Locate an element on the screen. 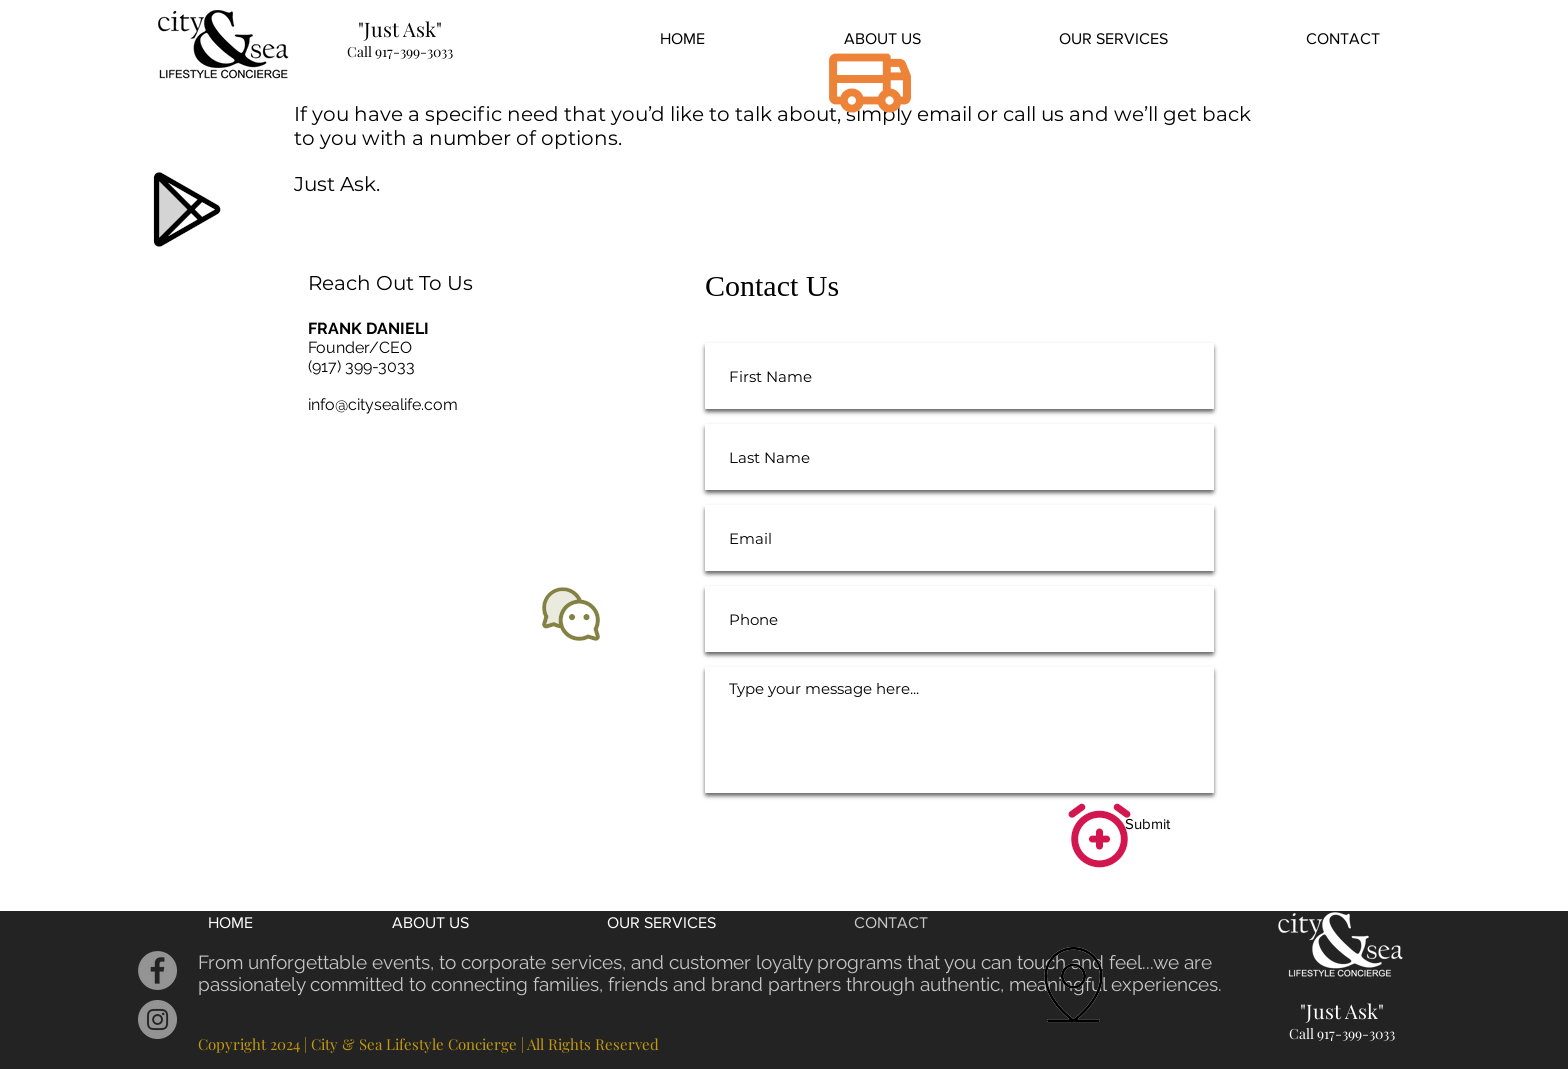  open wechat messaging app is located at coordinates (571, 614).